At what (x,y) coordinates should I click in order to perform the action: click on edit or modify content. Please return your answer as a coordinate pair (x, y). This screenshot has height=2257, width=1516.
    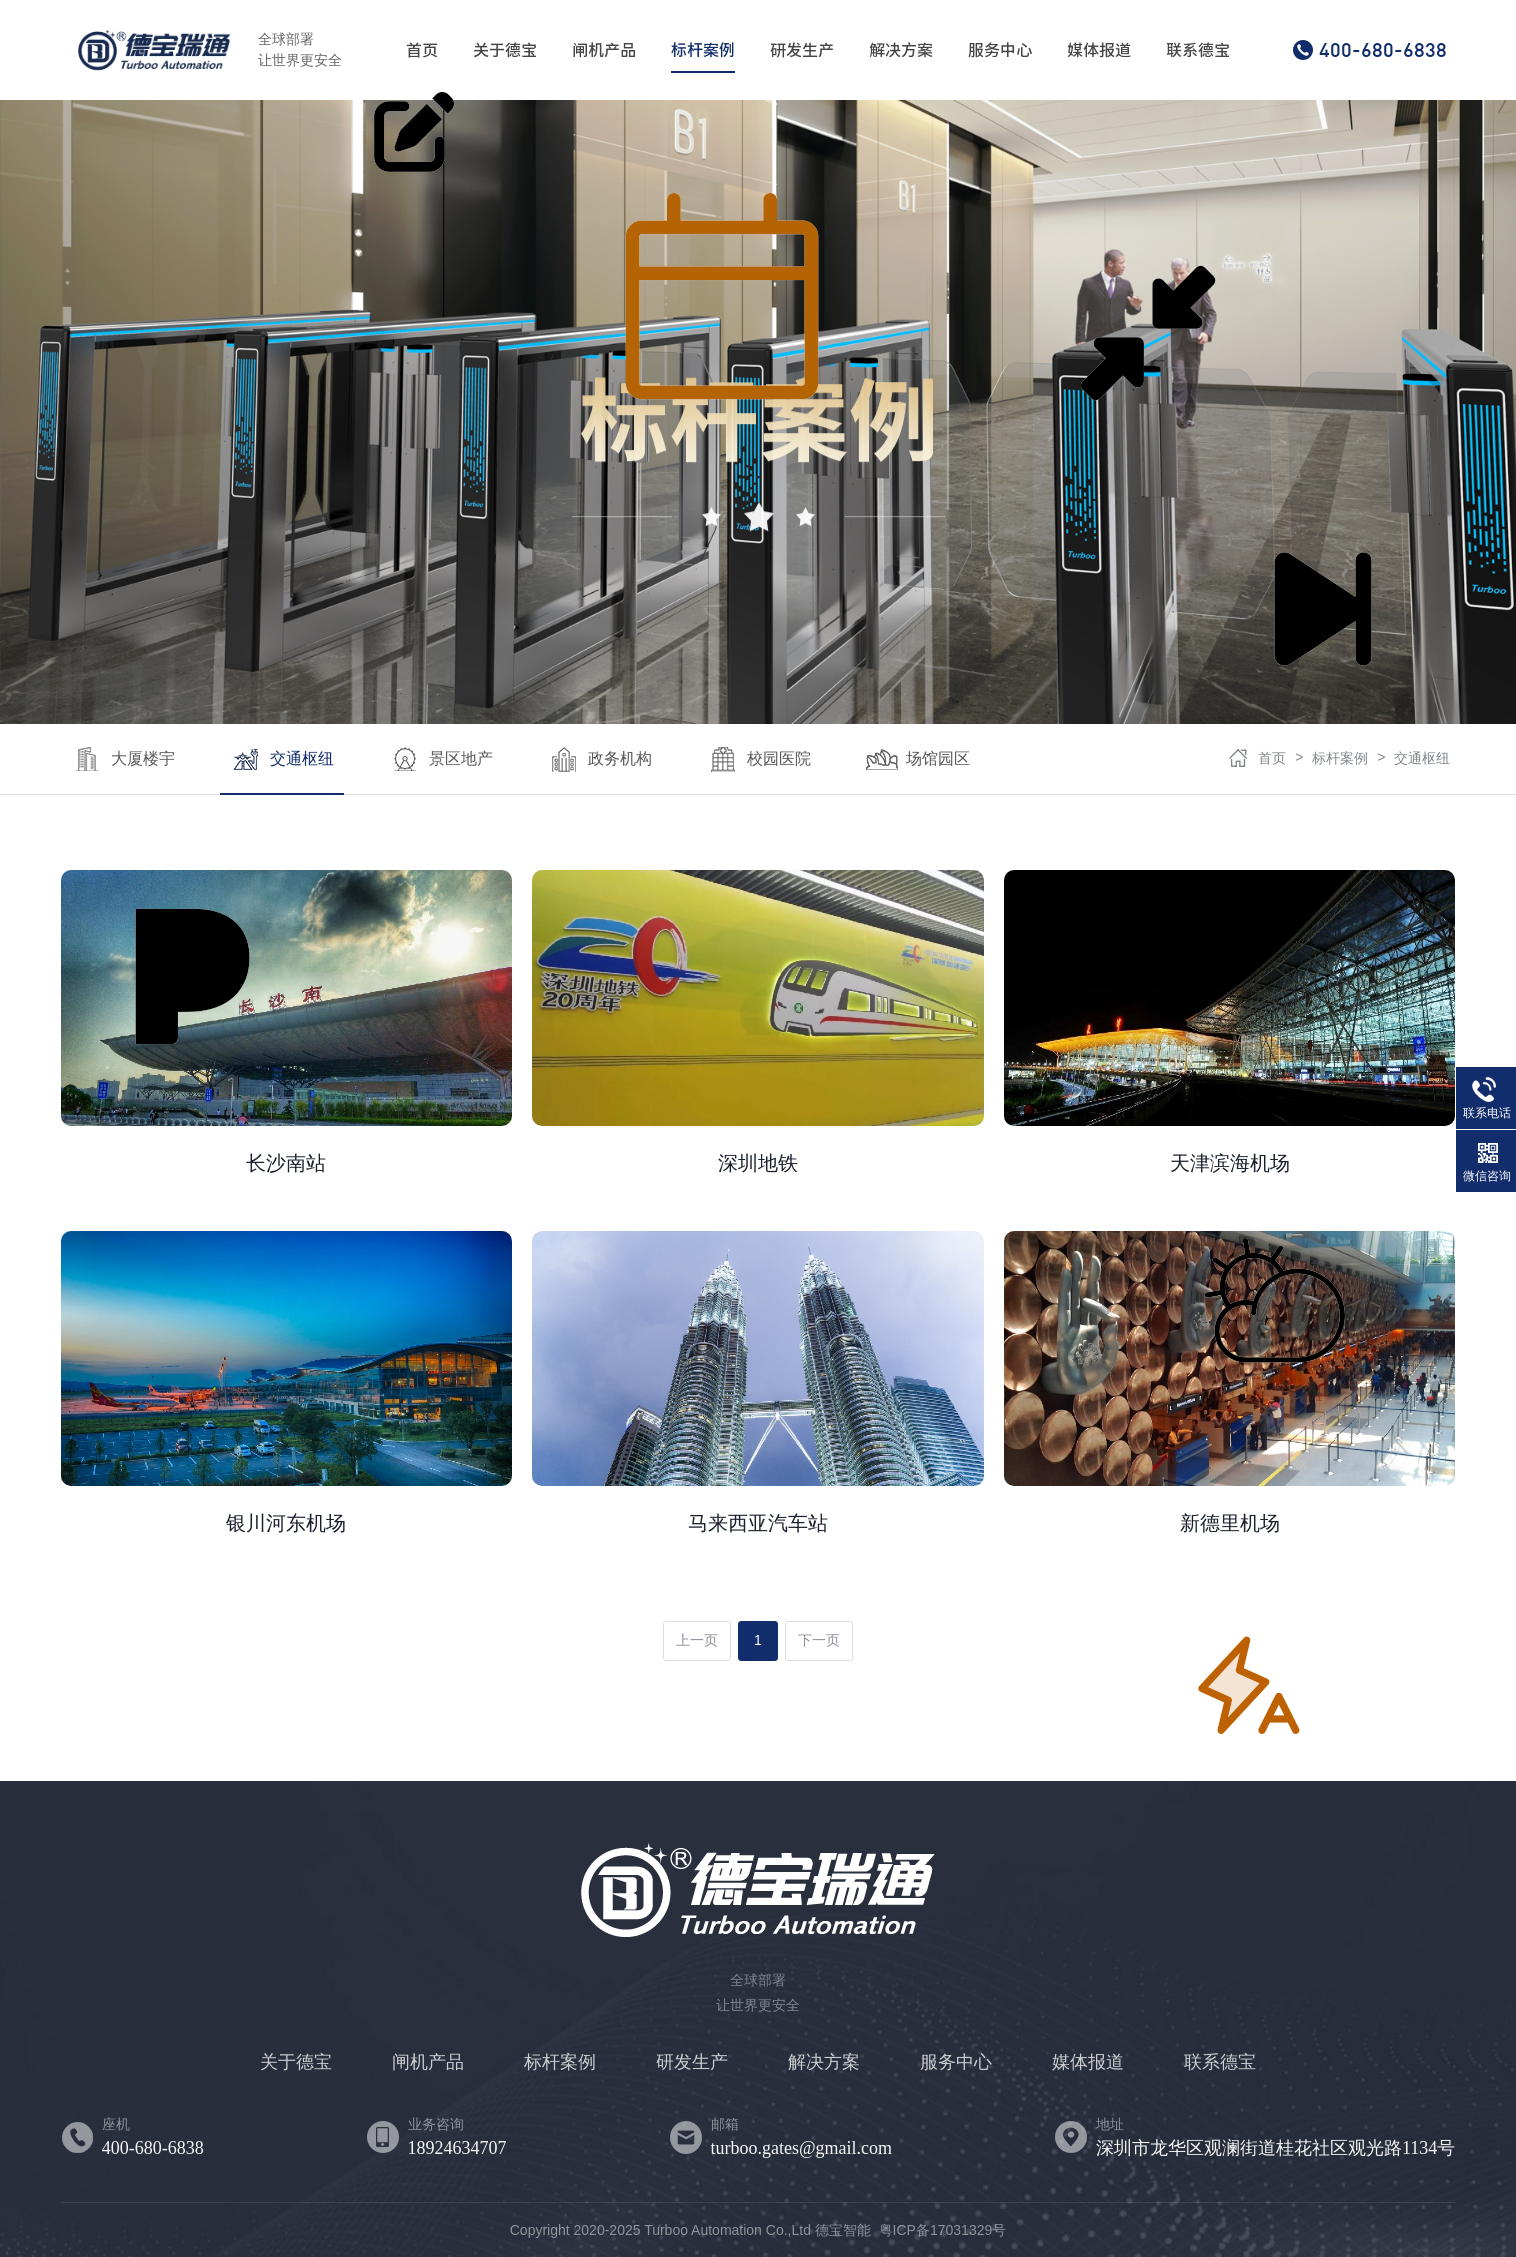
    Looking at the image, I should click on (414, 131).